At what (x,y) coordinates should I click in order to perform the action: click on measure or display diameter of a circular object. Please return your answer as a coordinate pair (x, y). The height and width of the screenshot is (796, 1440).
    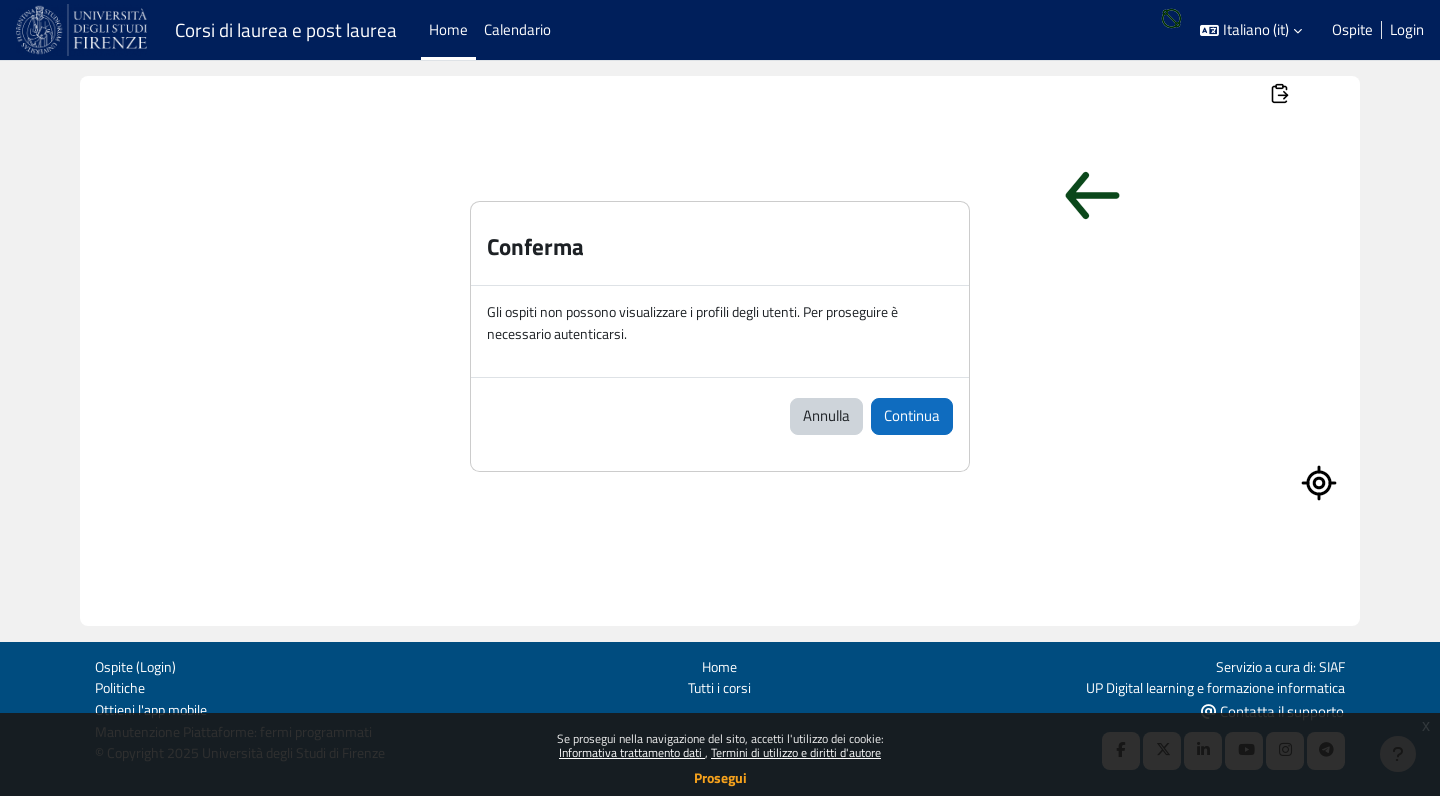
    Looking at the image, I should click on (1171, 18).